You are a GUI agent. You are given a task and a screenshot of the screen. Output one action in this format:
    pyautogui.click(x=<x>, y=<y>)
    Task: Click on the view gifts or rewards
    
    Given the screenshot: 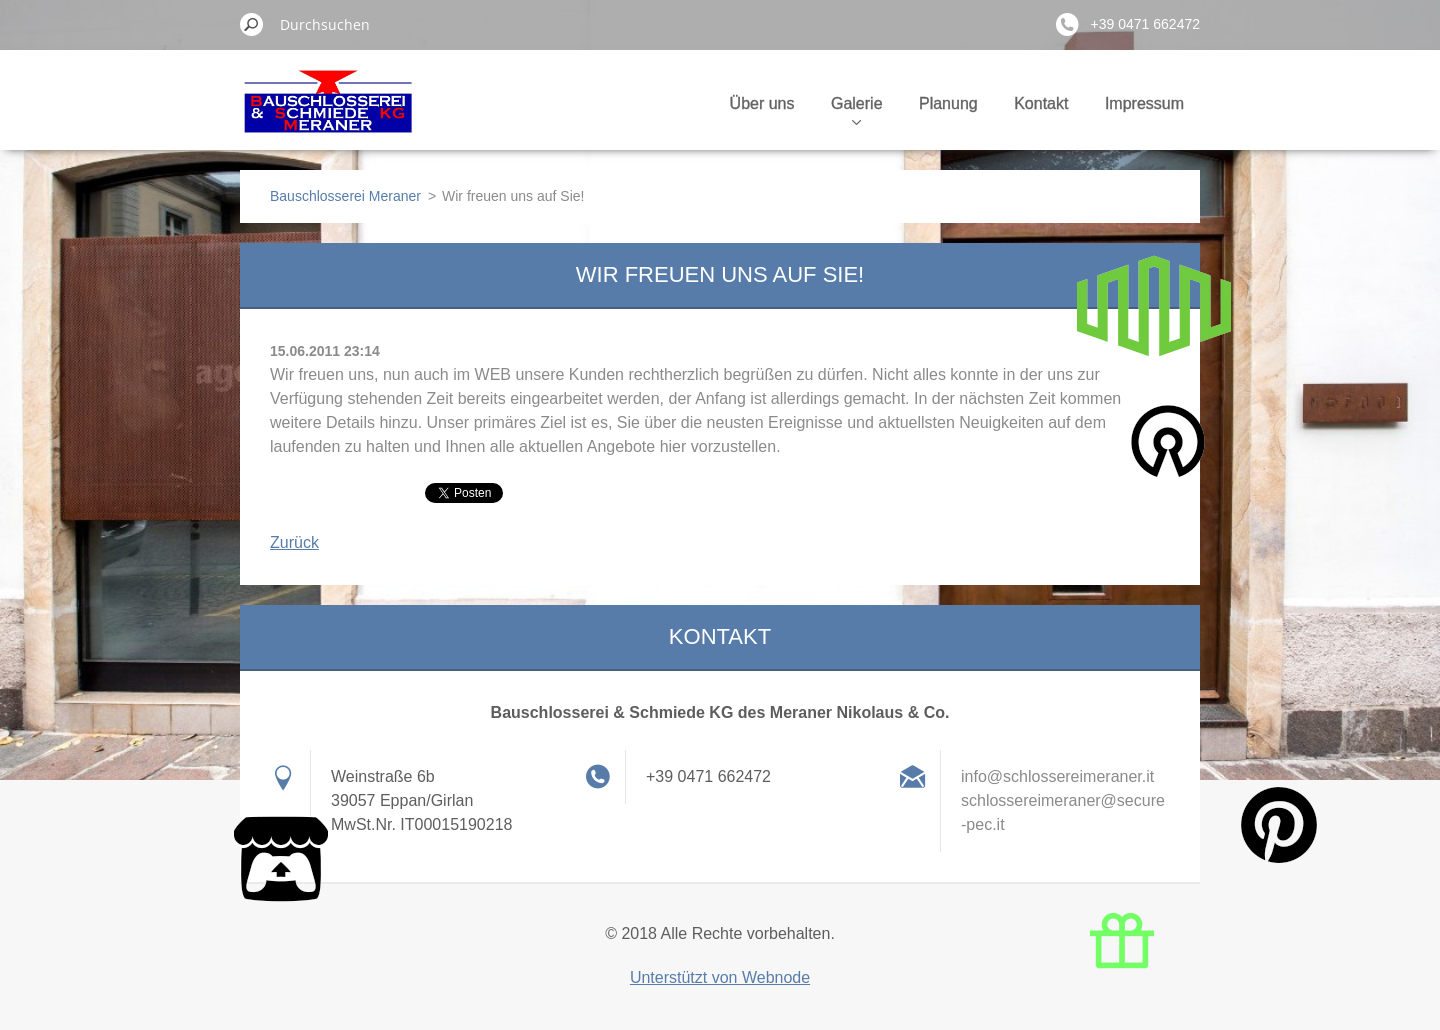 What is the action you would take?
    pyautogui.click(x=1122, y=942)
    